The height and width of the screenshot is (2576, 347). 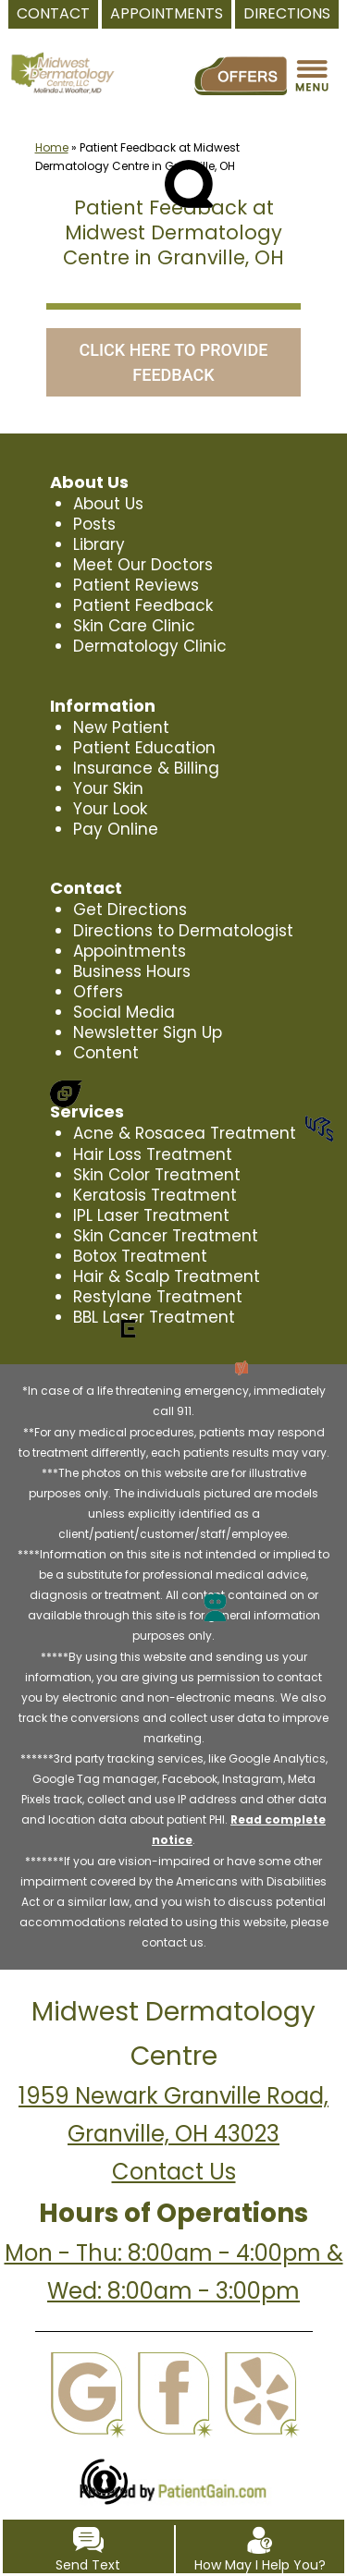 I want to click on access AI assistant or chatbot features, so click(x=215, y=1607).